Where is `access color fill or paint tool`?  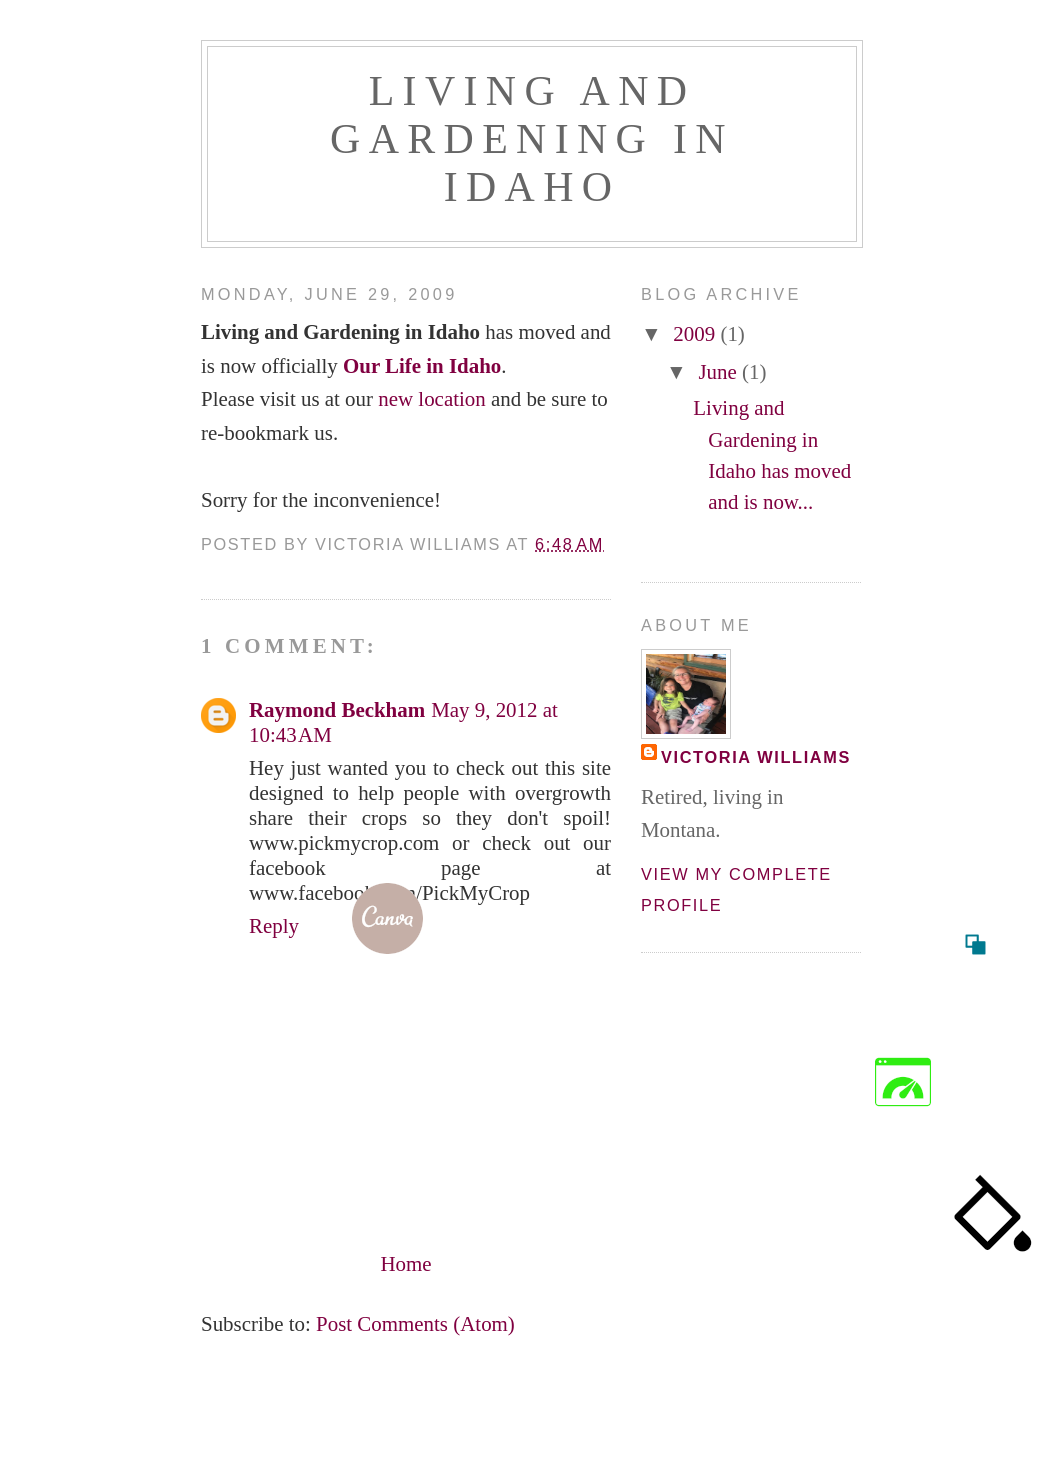
access color fill or paint tool is located at coordinates (991, 1213).